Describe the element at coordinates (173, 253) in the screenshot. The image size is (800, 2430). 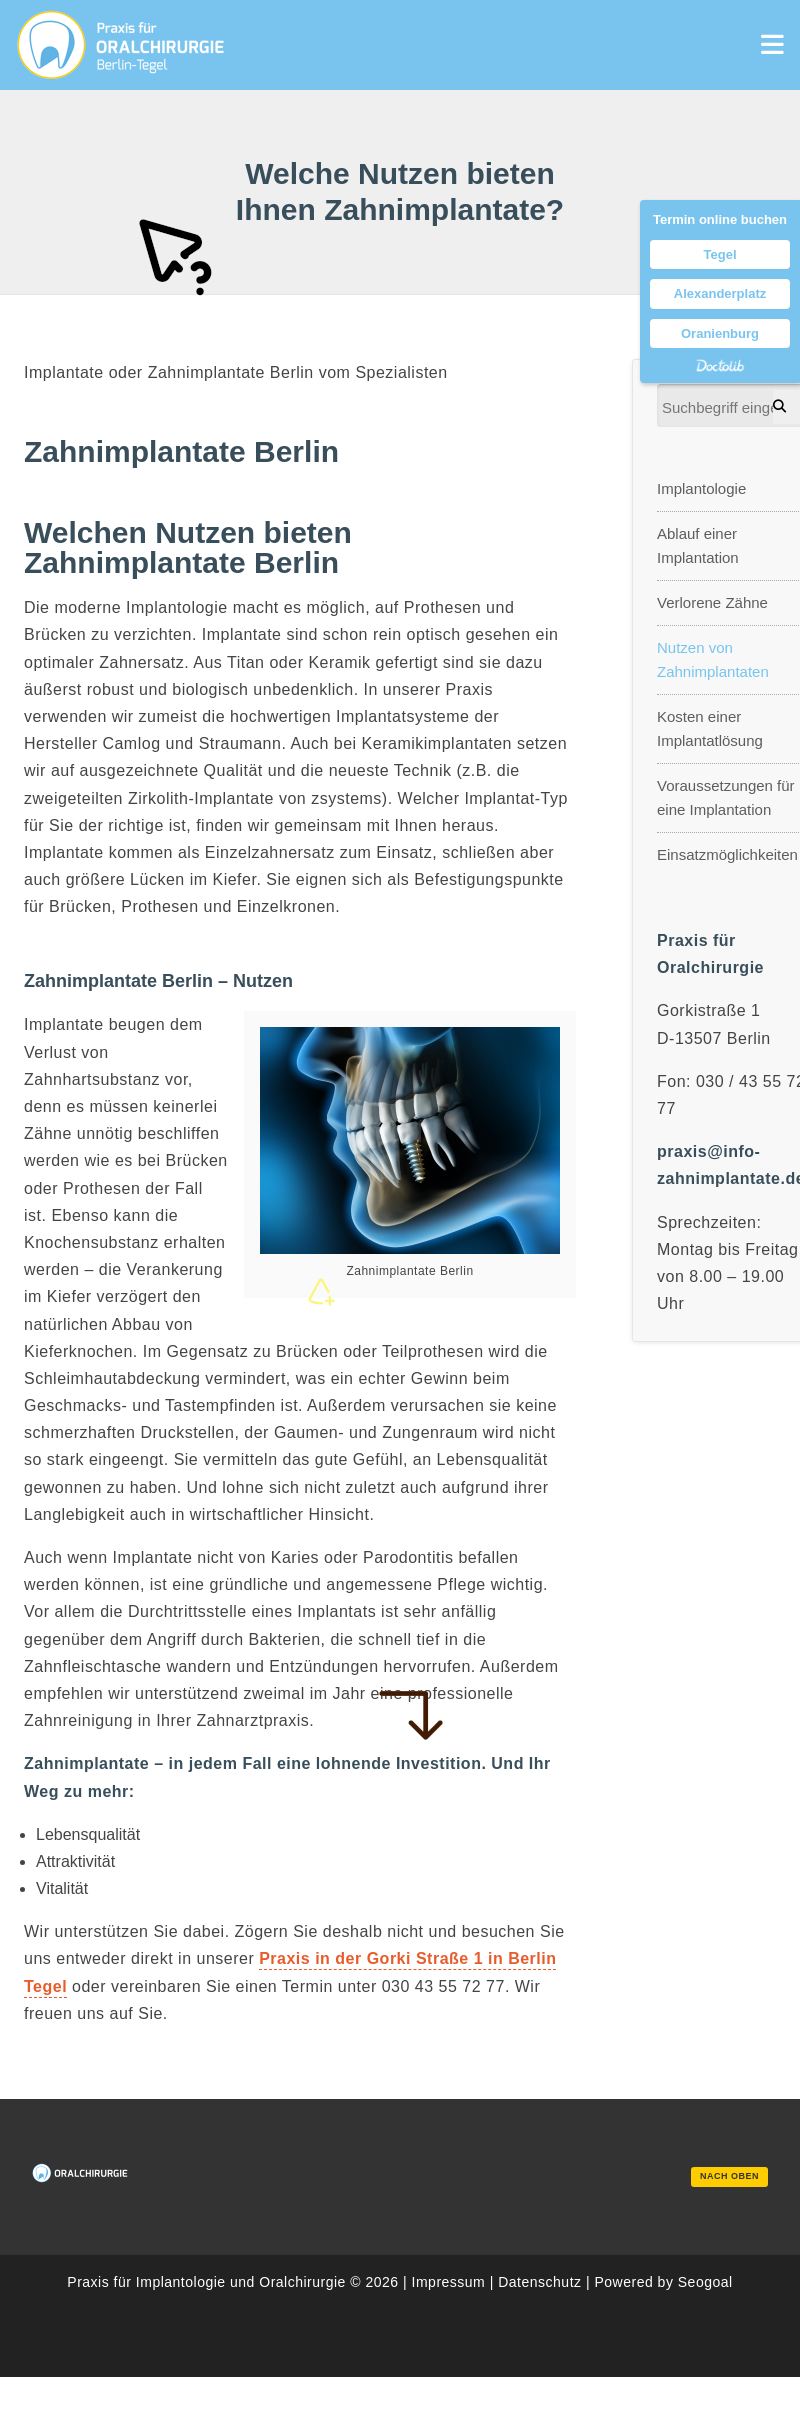
I see `cursor help or pointer assistance` at that location.